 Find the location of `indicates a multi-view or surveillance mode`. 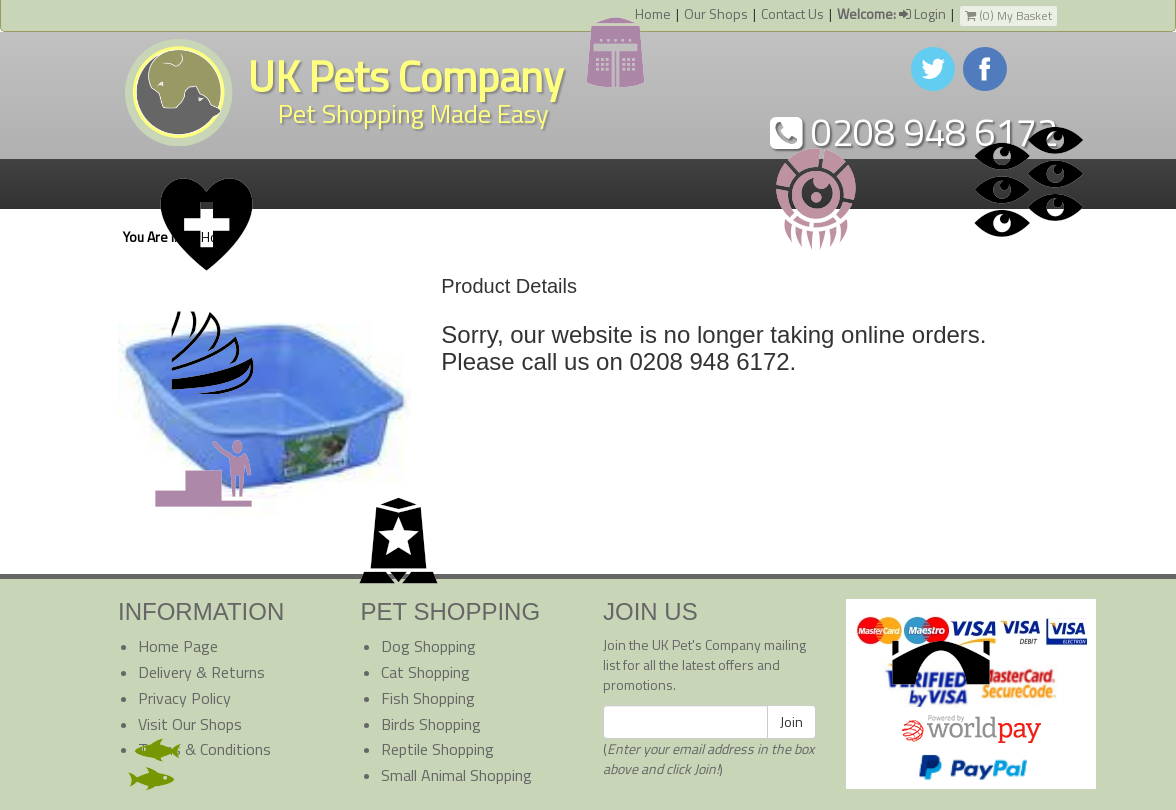

indicates a multi-view or surveillance mode is located at coordinates (1029, 182).